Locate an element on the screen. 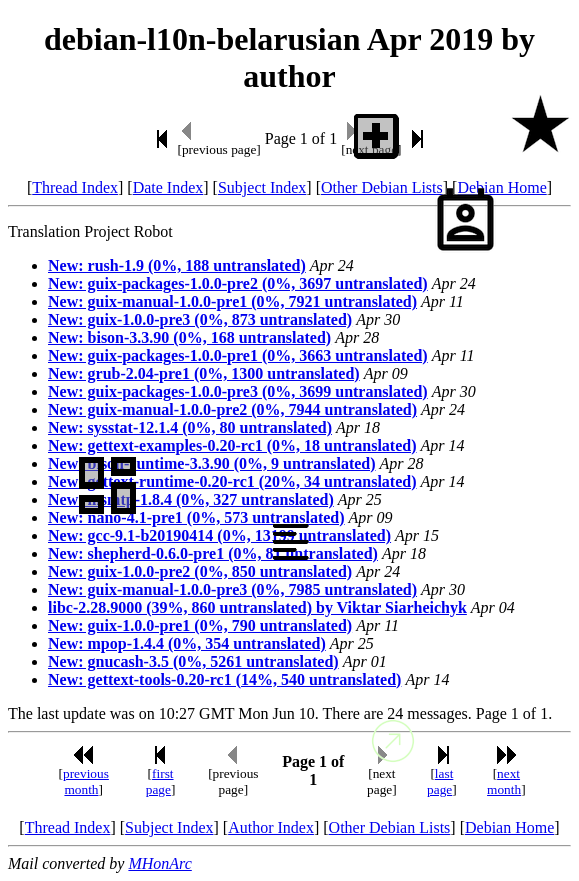  view contact calendar or schedule is located at coordinates (465, 222).